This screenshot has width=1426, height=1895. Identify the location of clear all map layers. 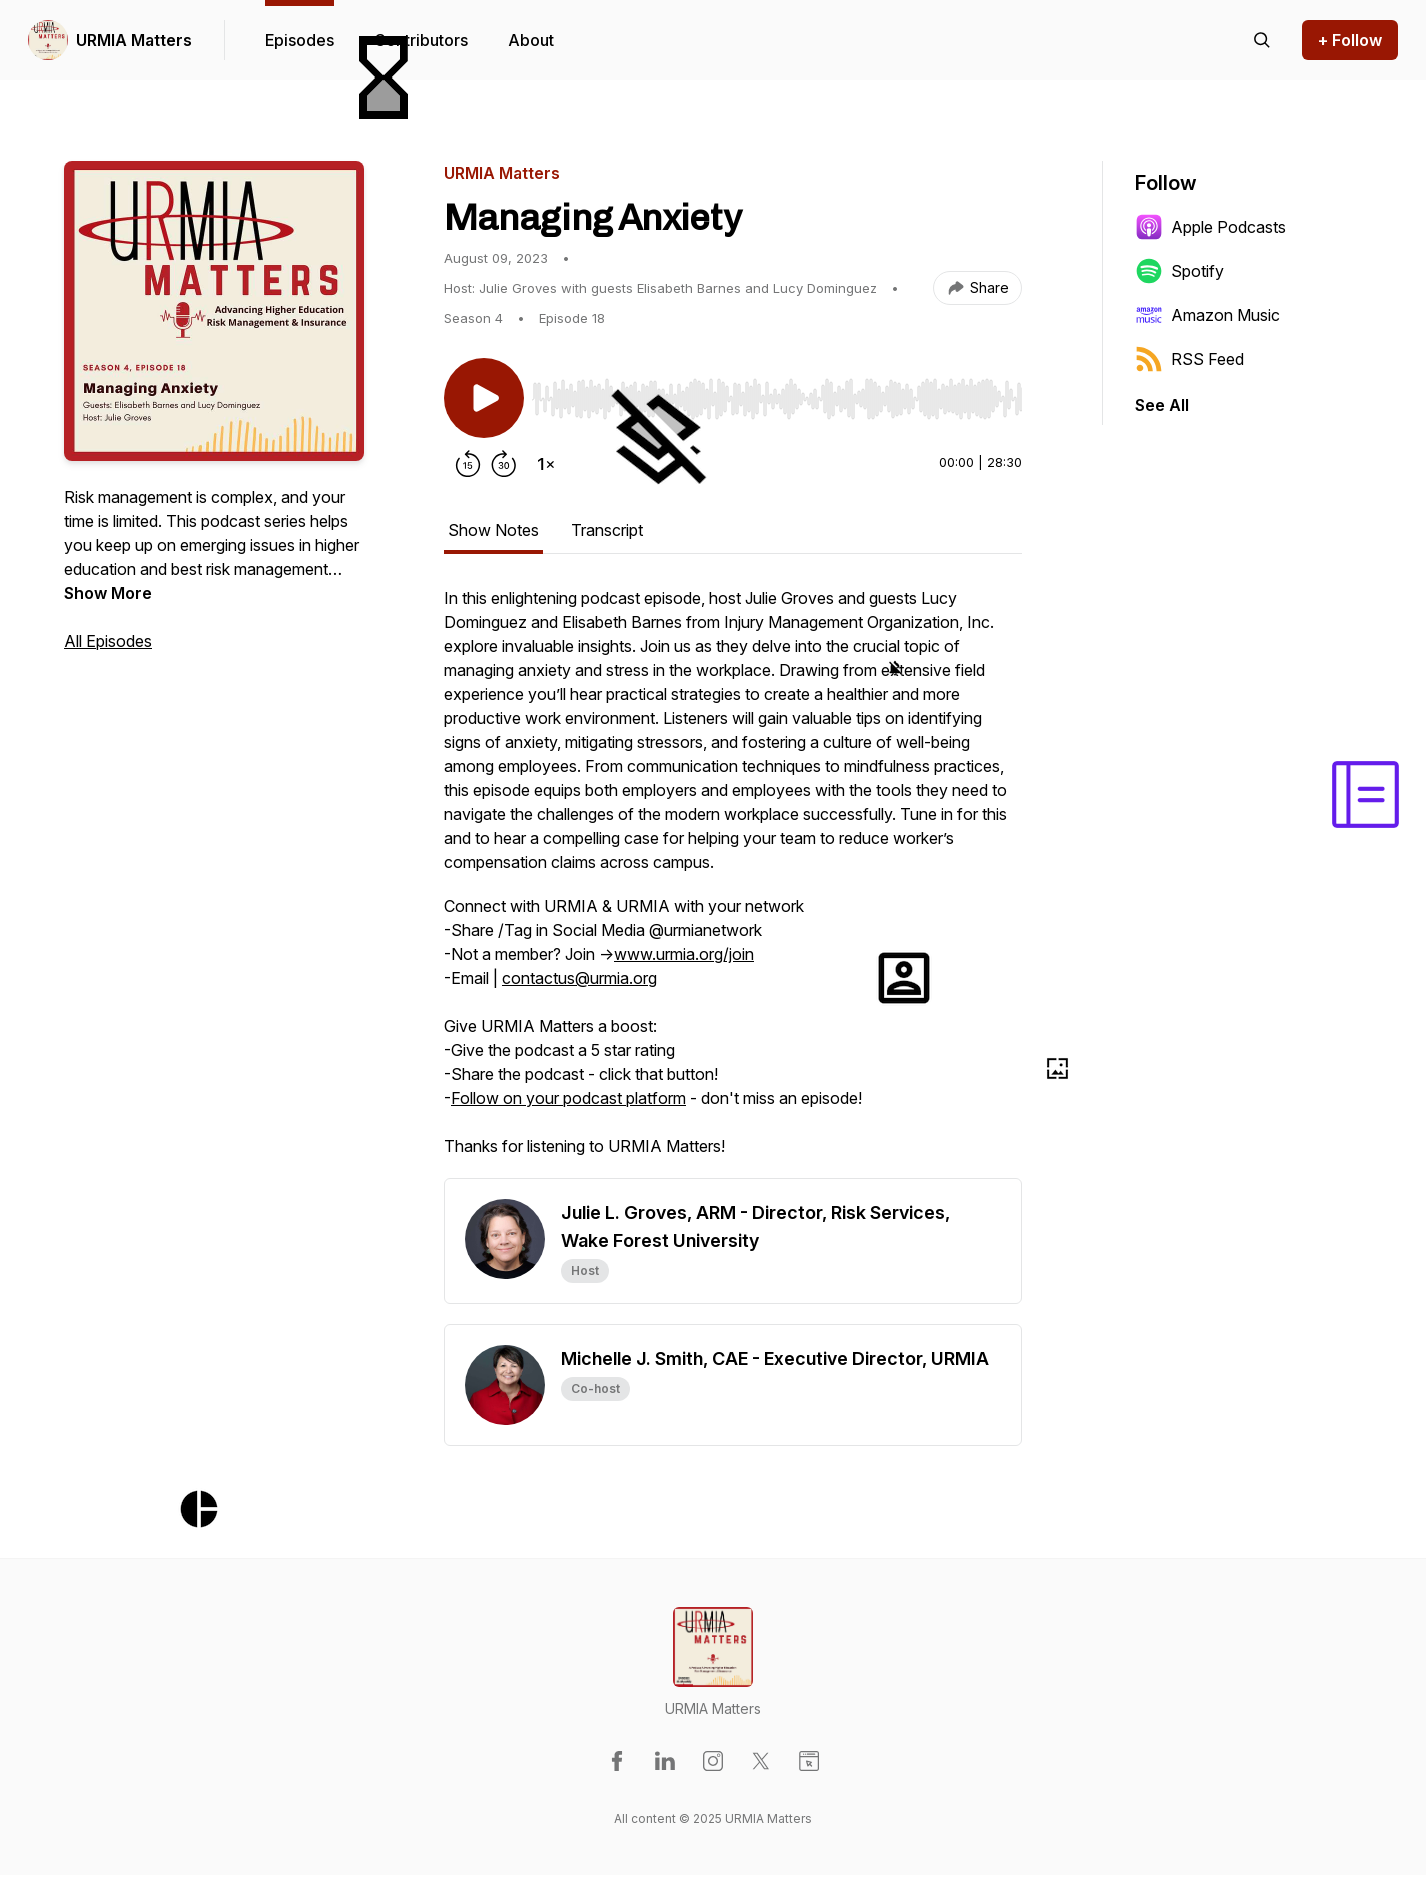
(658, 441).